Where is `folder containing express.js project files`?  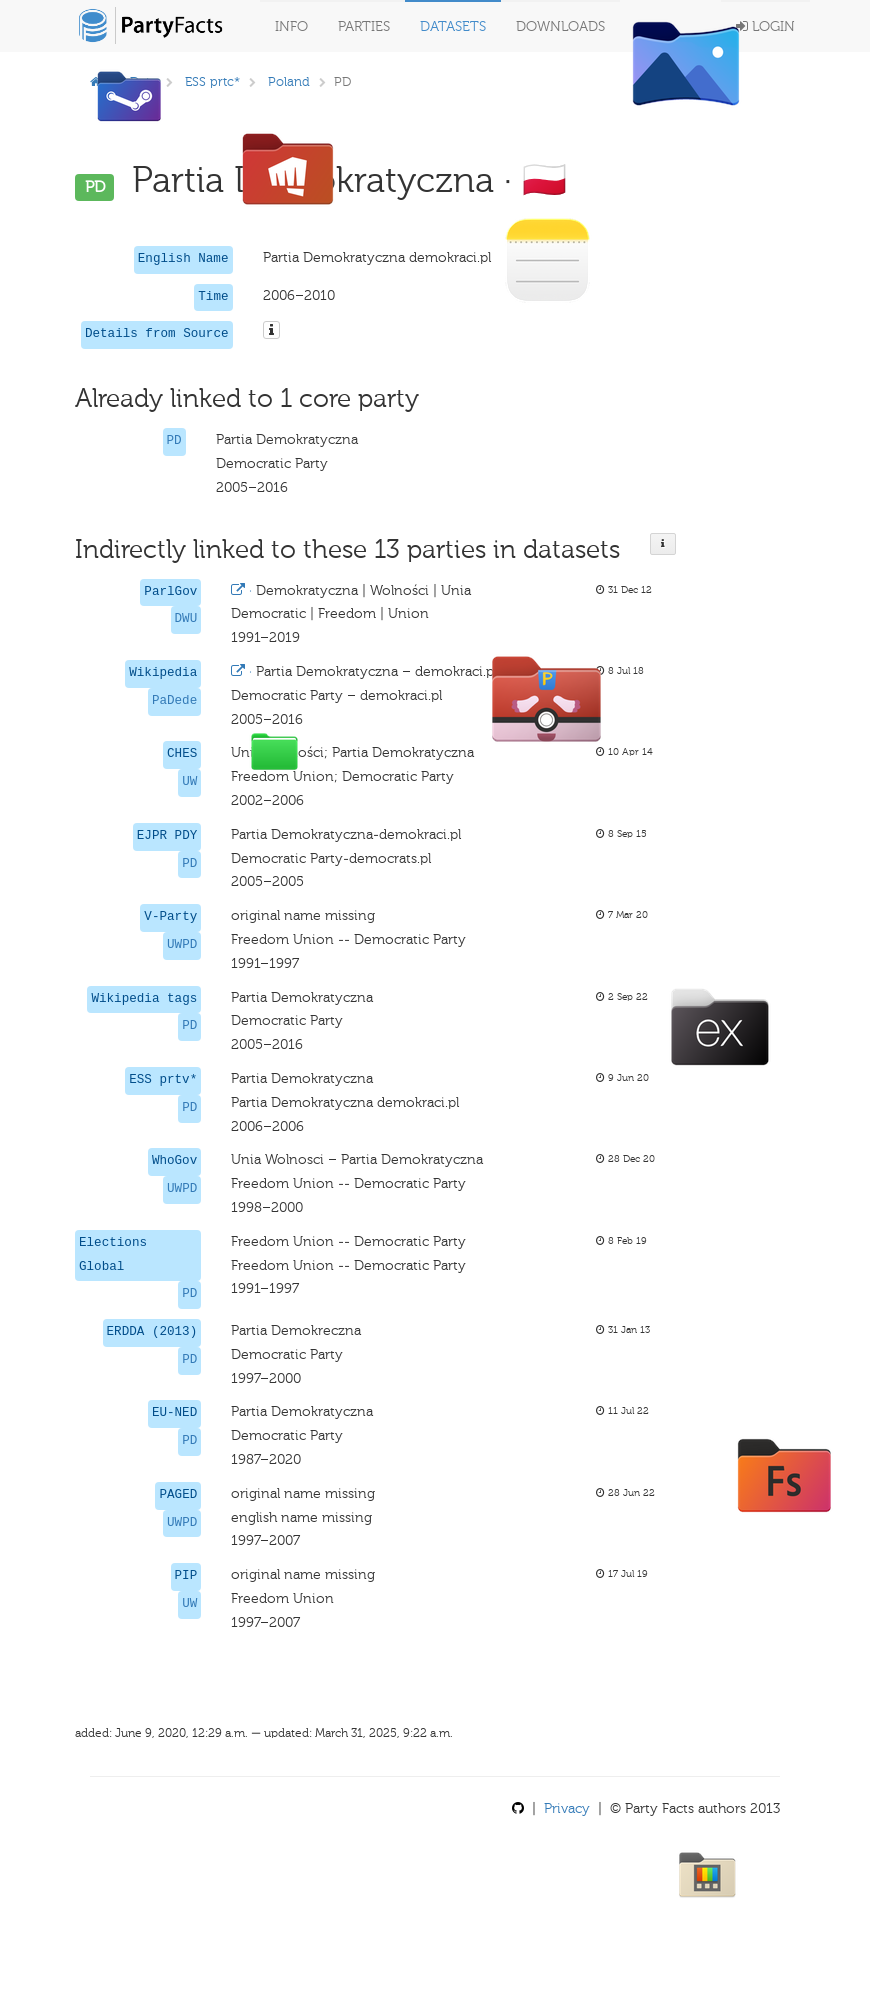 folder containing express.js project files is located at coordinates (719, 1029).